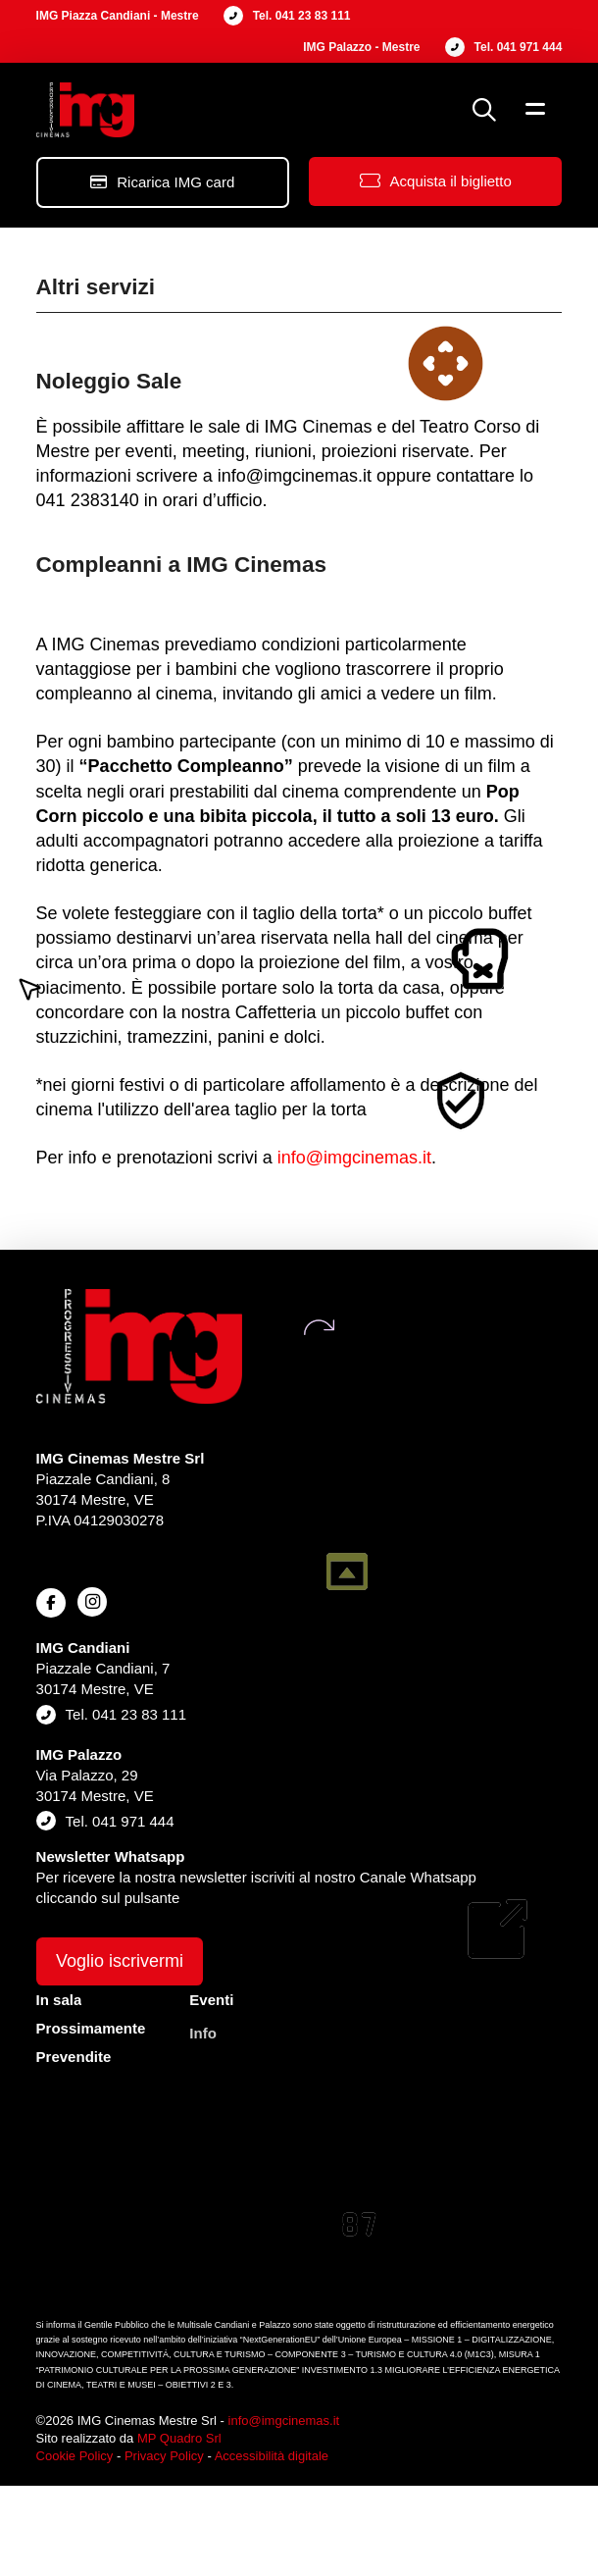 The width and height of the screenshot is (598, 2576). What do you see at coordinates (461, 1101) in the screenshot?
I see `indicates a verified or trusted user account` at bounding box center [461, 1101].